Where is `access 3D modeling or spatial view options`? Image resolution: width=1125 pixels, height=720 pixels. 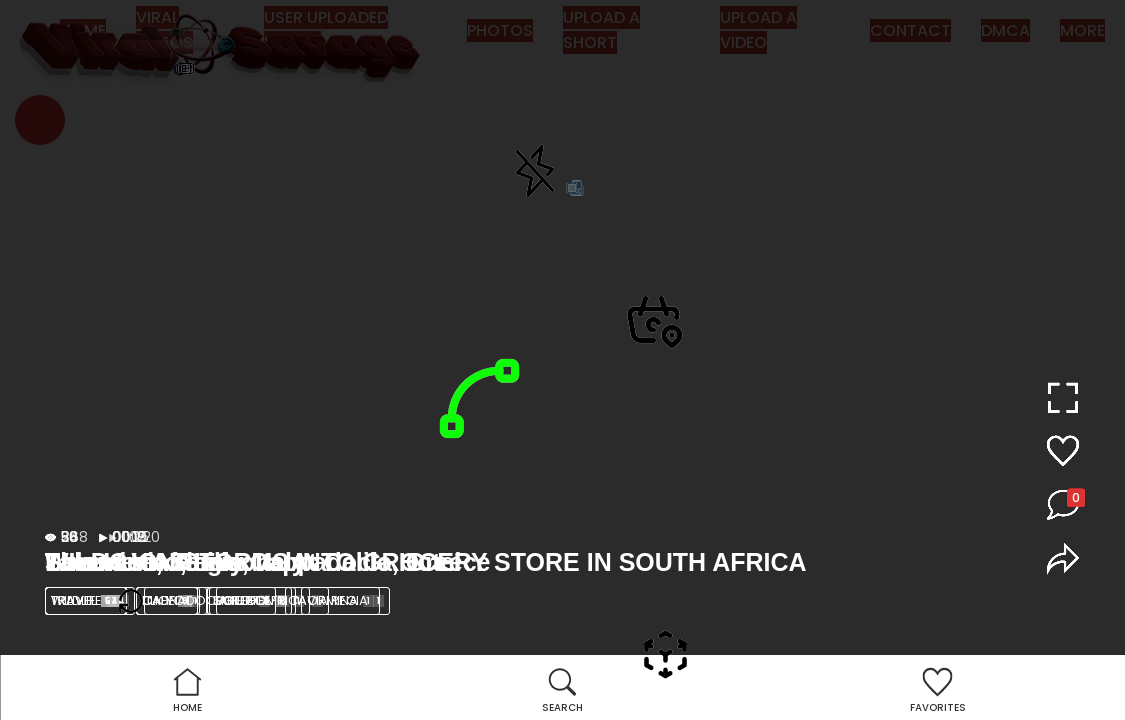
access 3D modeling or spatial view options is located at coordinates (665, 654).